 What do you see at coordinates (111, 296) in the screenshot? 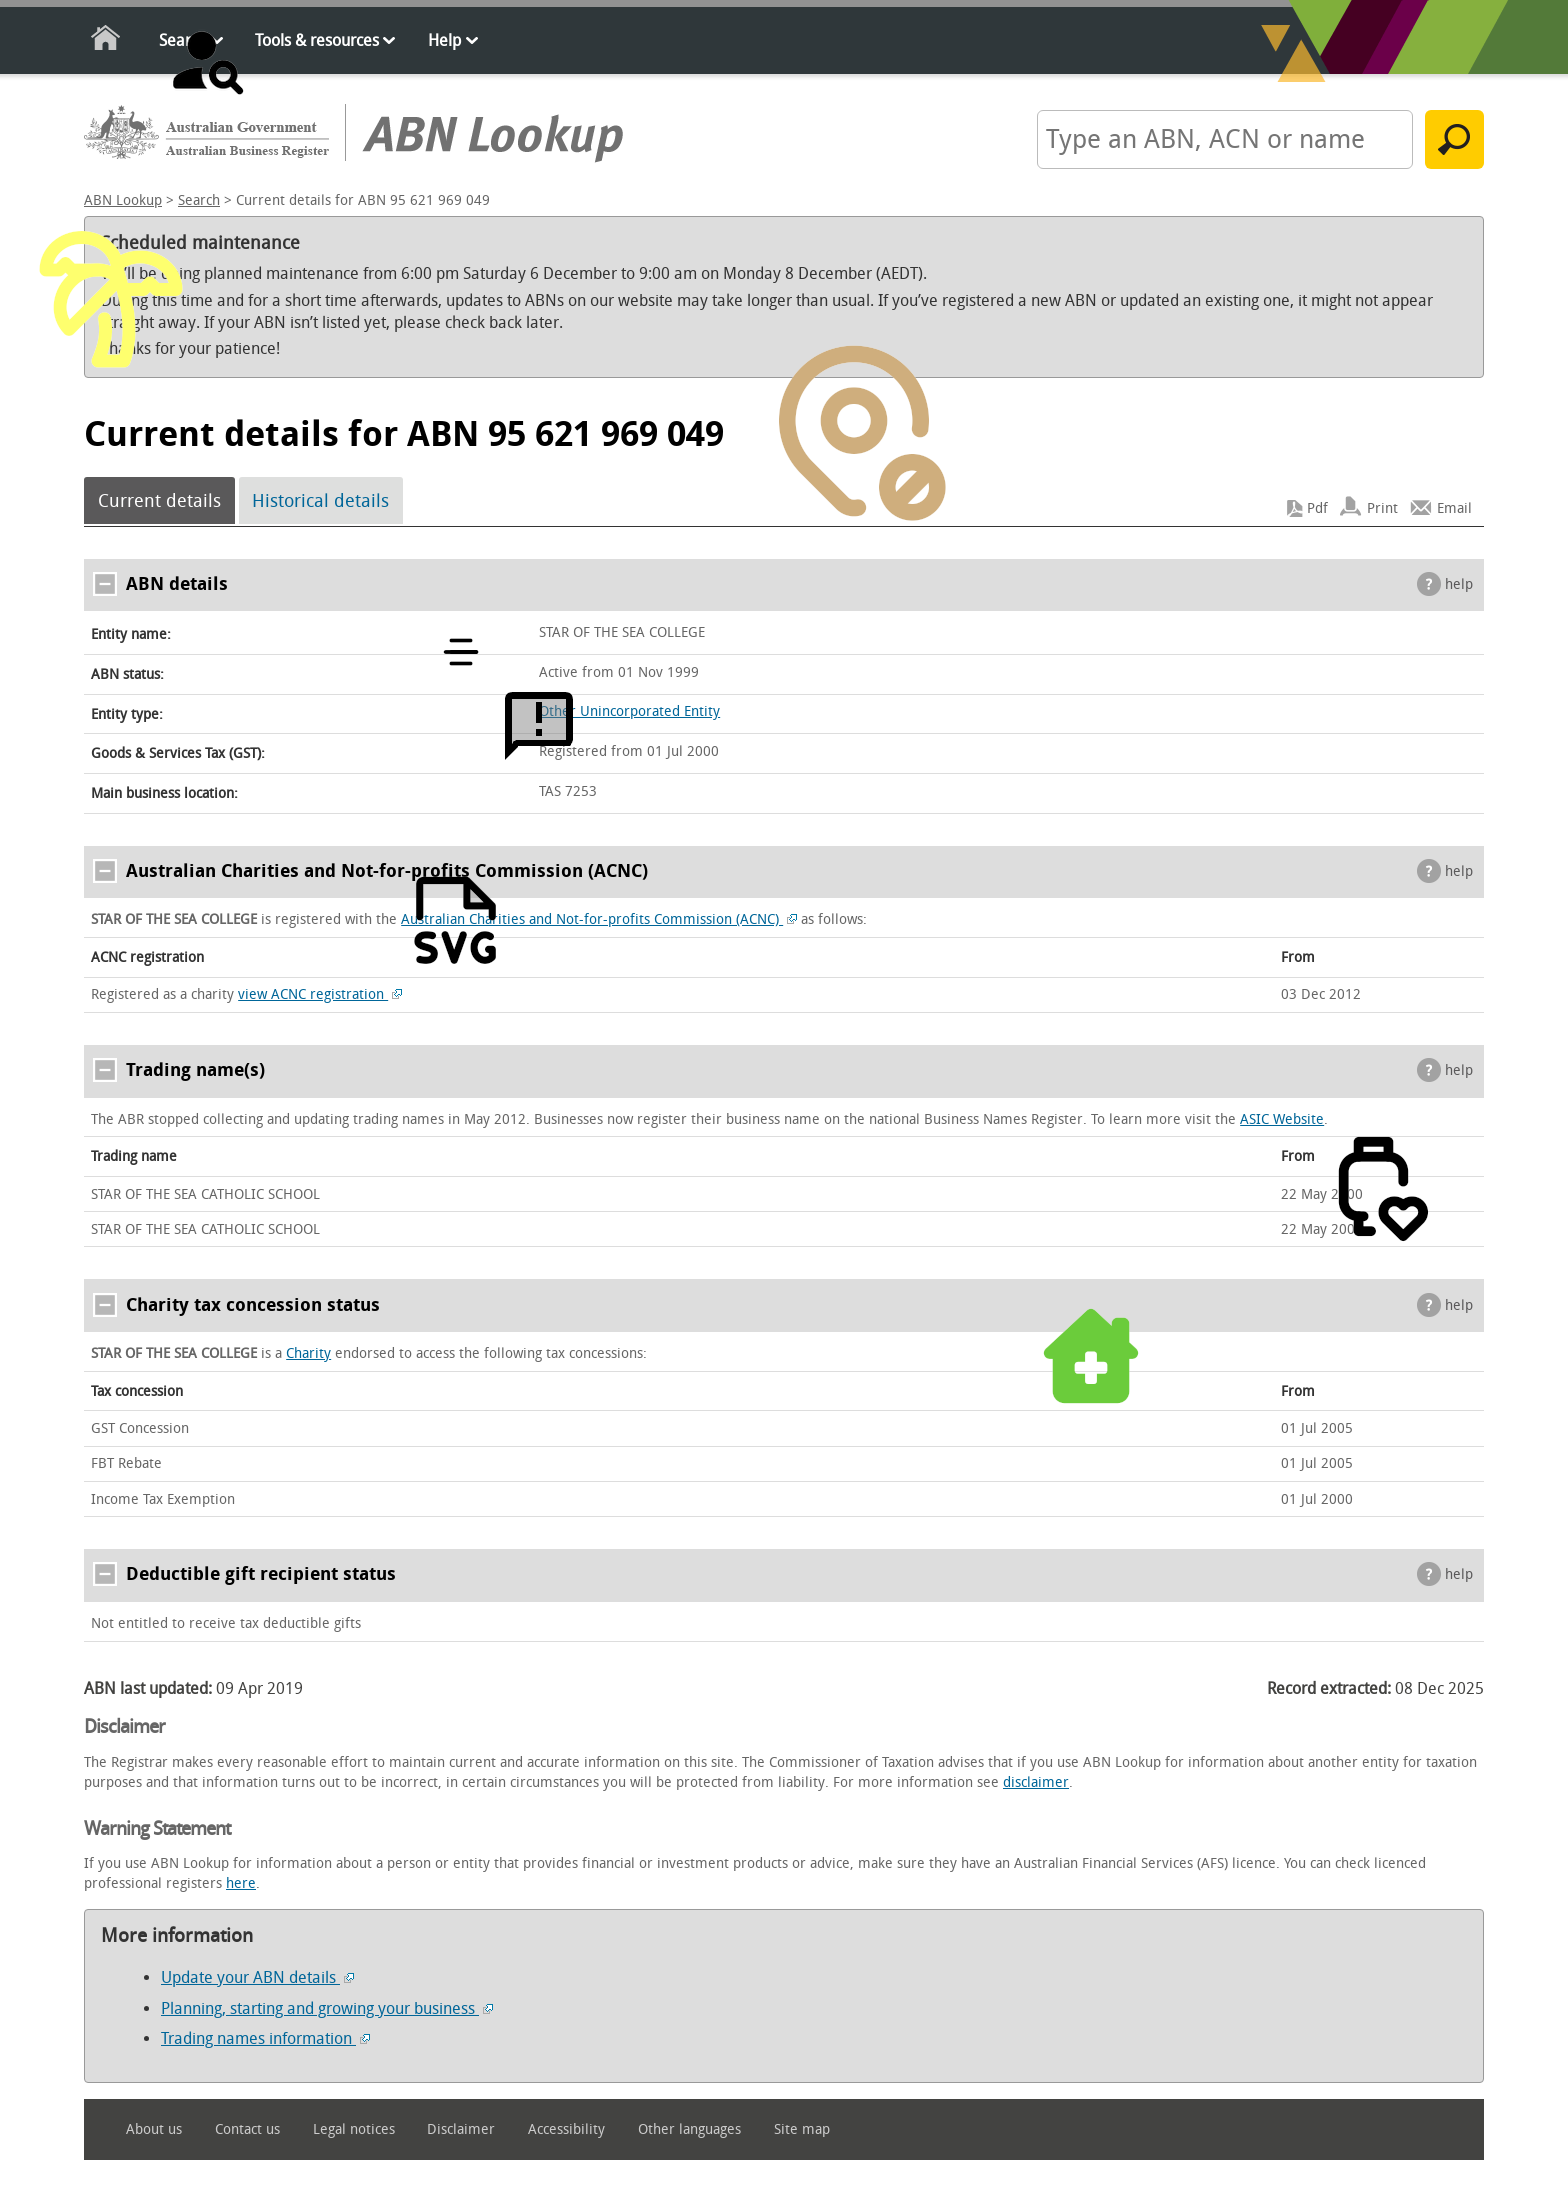
I see `browse tropical or beach vacation destinations` at bounding box center [111, 296].